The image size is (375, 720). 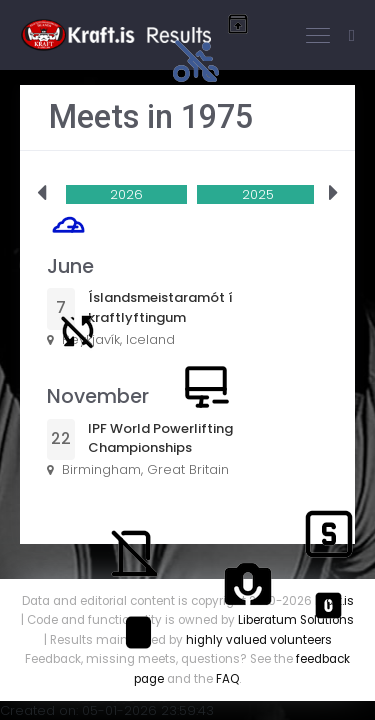 I want to click on cloudflare services or settings, so click(x=68, y=225).